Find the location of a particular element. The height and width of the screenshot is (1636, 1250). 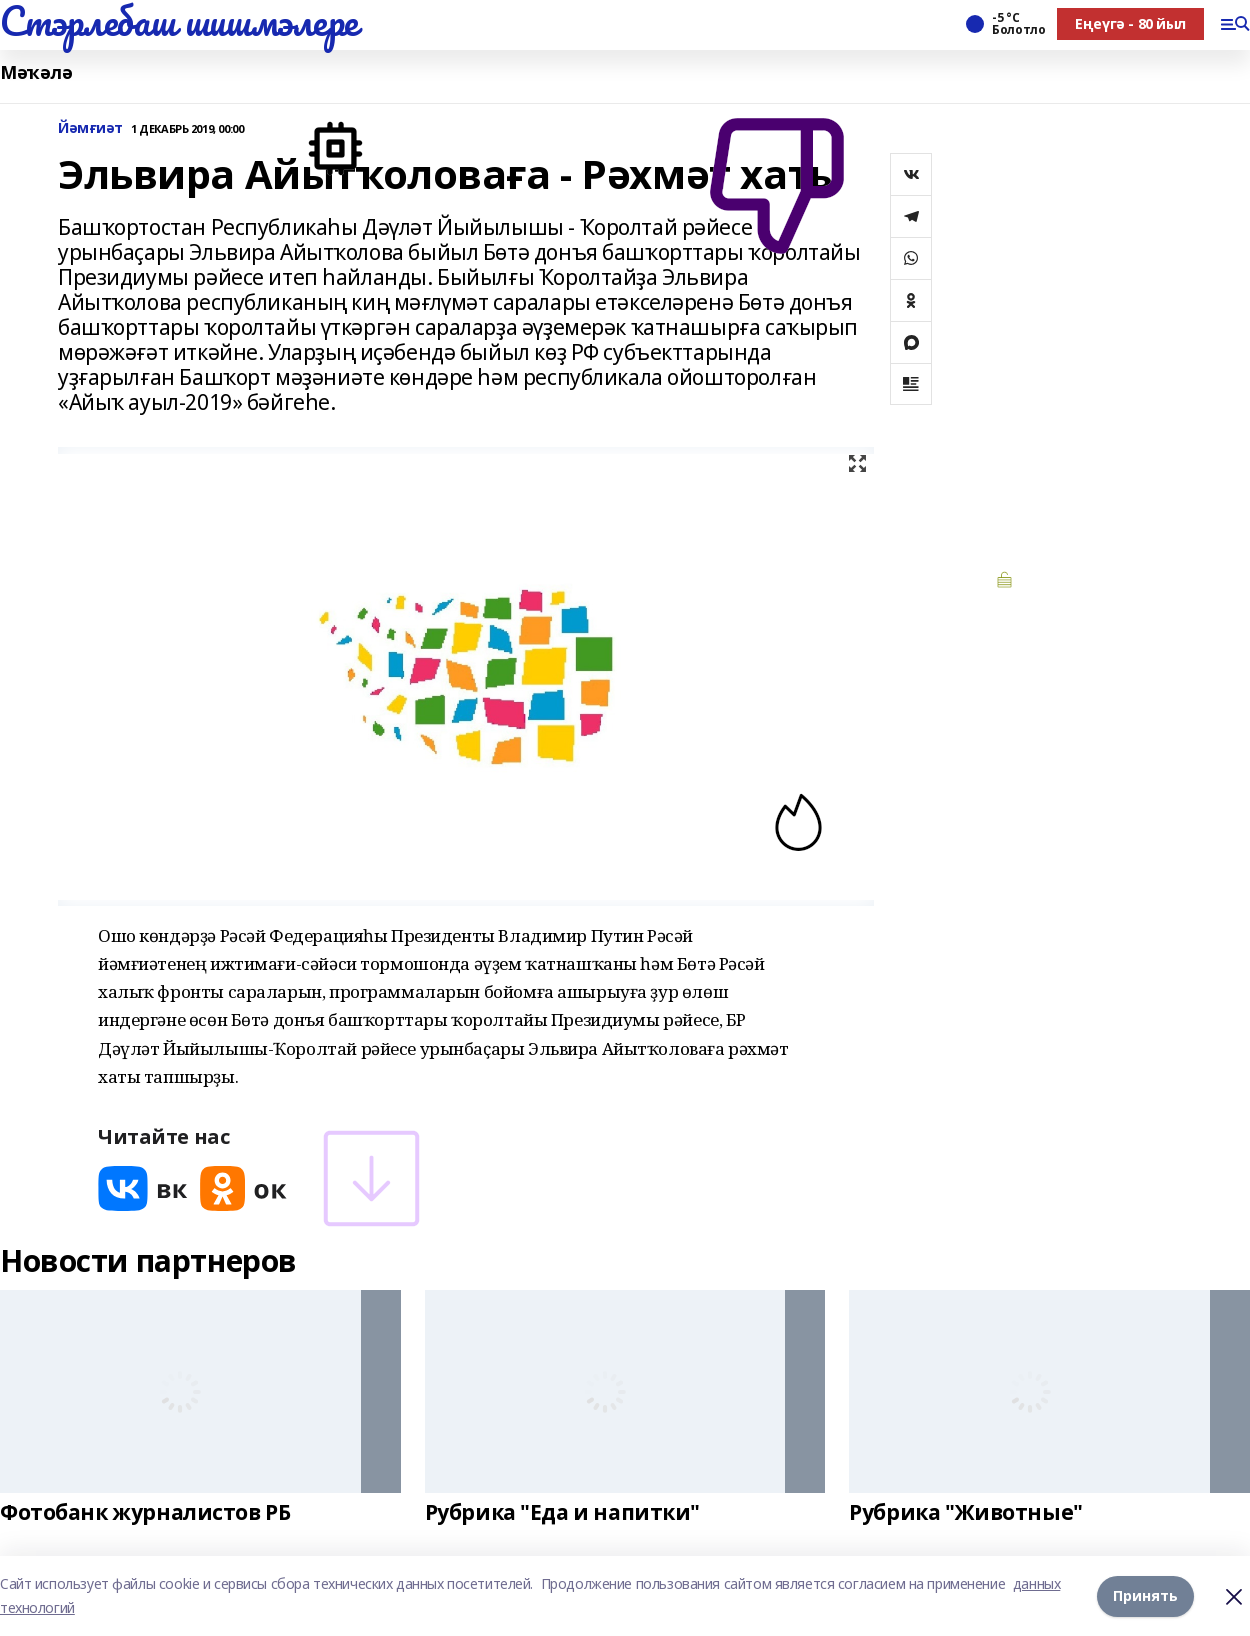

unlocked or unsecured state is located at coordinates (1004, 580).